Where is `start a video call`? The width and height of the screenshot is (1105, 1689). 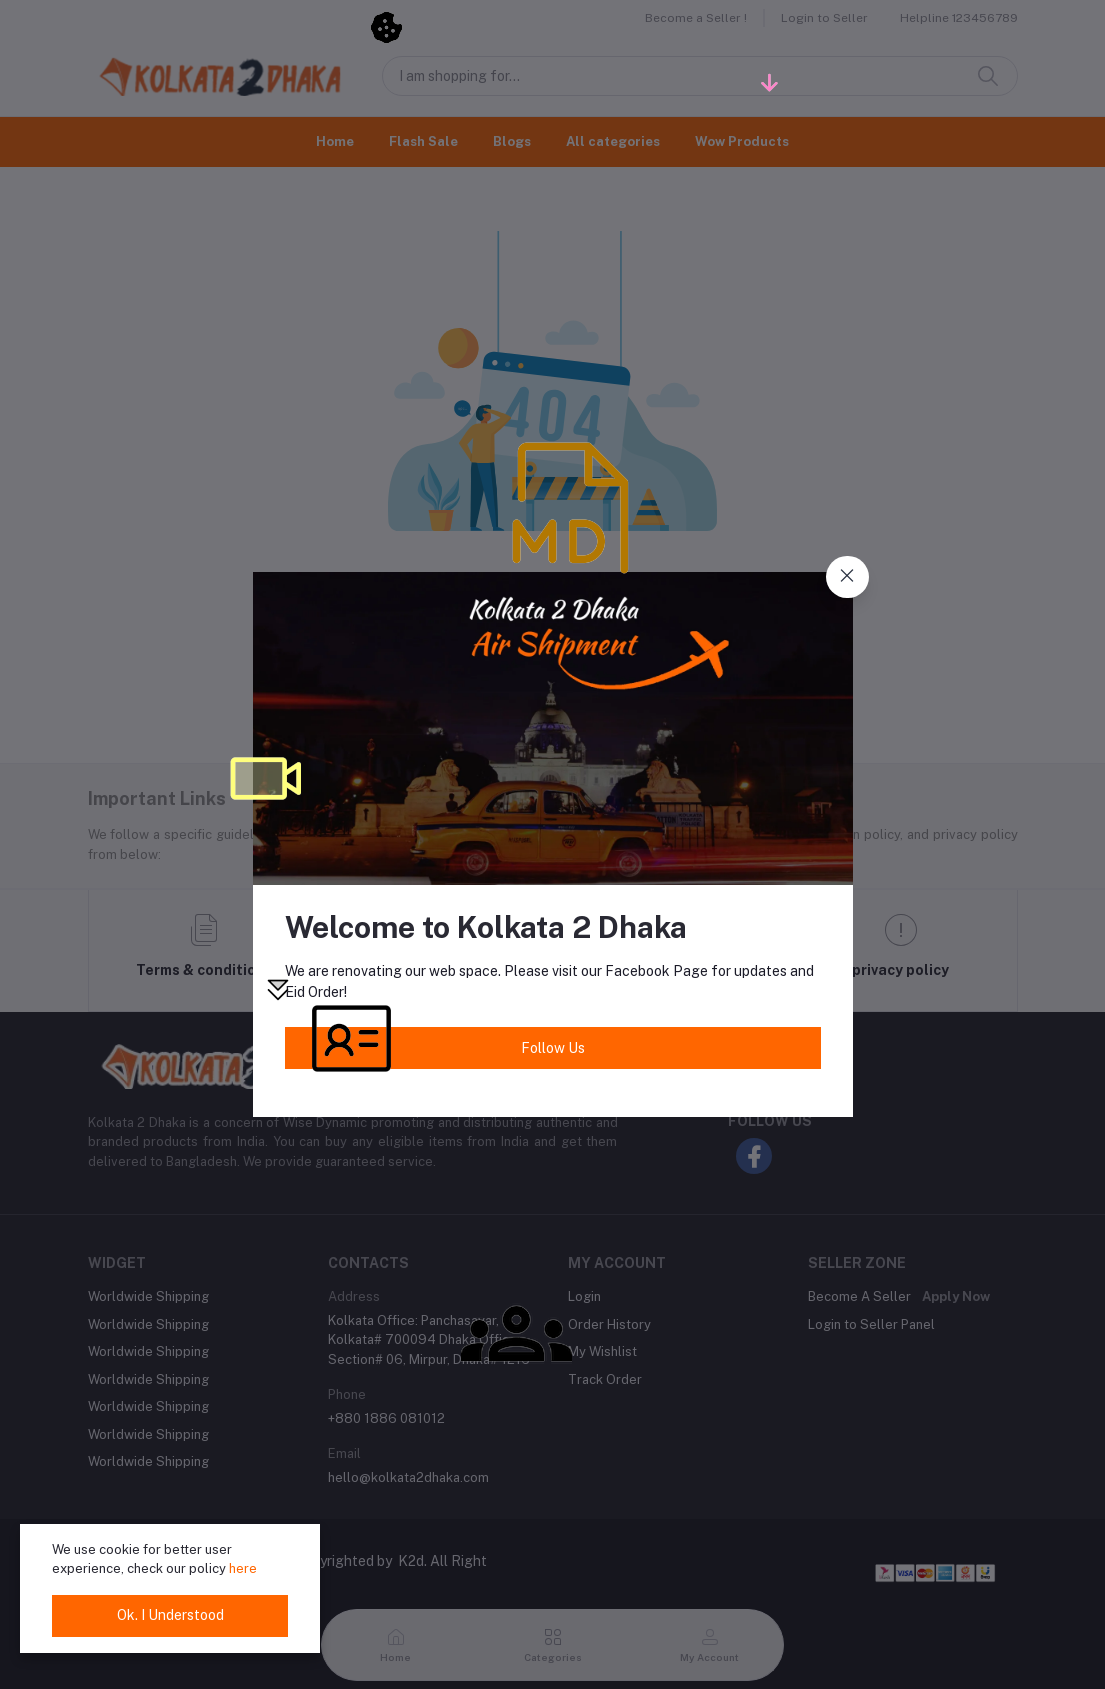 start a video call is located at coordinates (263, 778).